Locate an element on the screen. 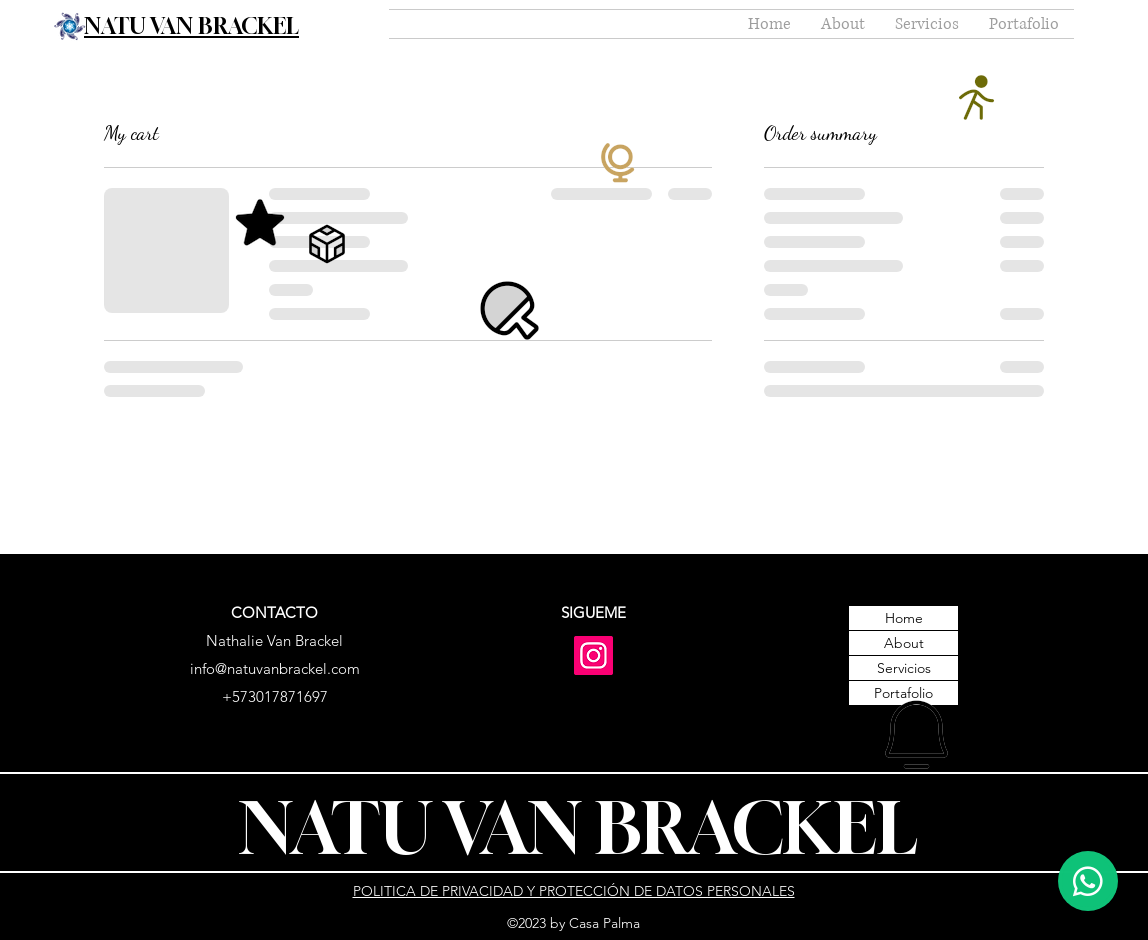  add item to favorites is located at coordinates (260, 223).